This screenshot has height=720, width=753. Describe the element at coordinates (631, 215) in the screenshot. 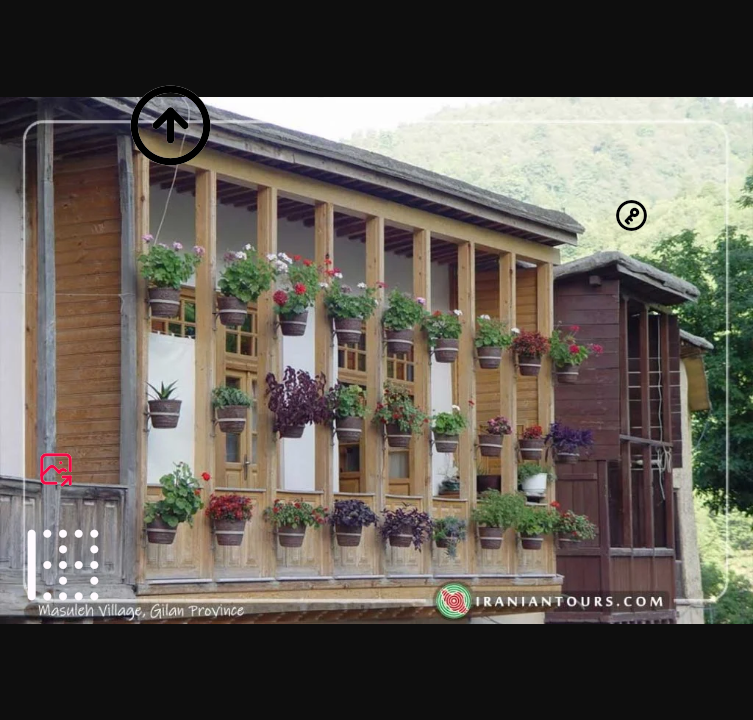

I see `access security or authentication settings` at that location.